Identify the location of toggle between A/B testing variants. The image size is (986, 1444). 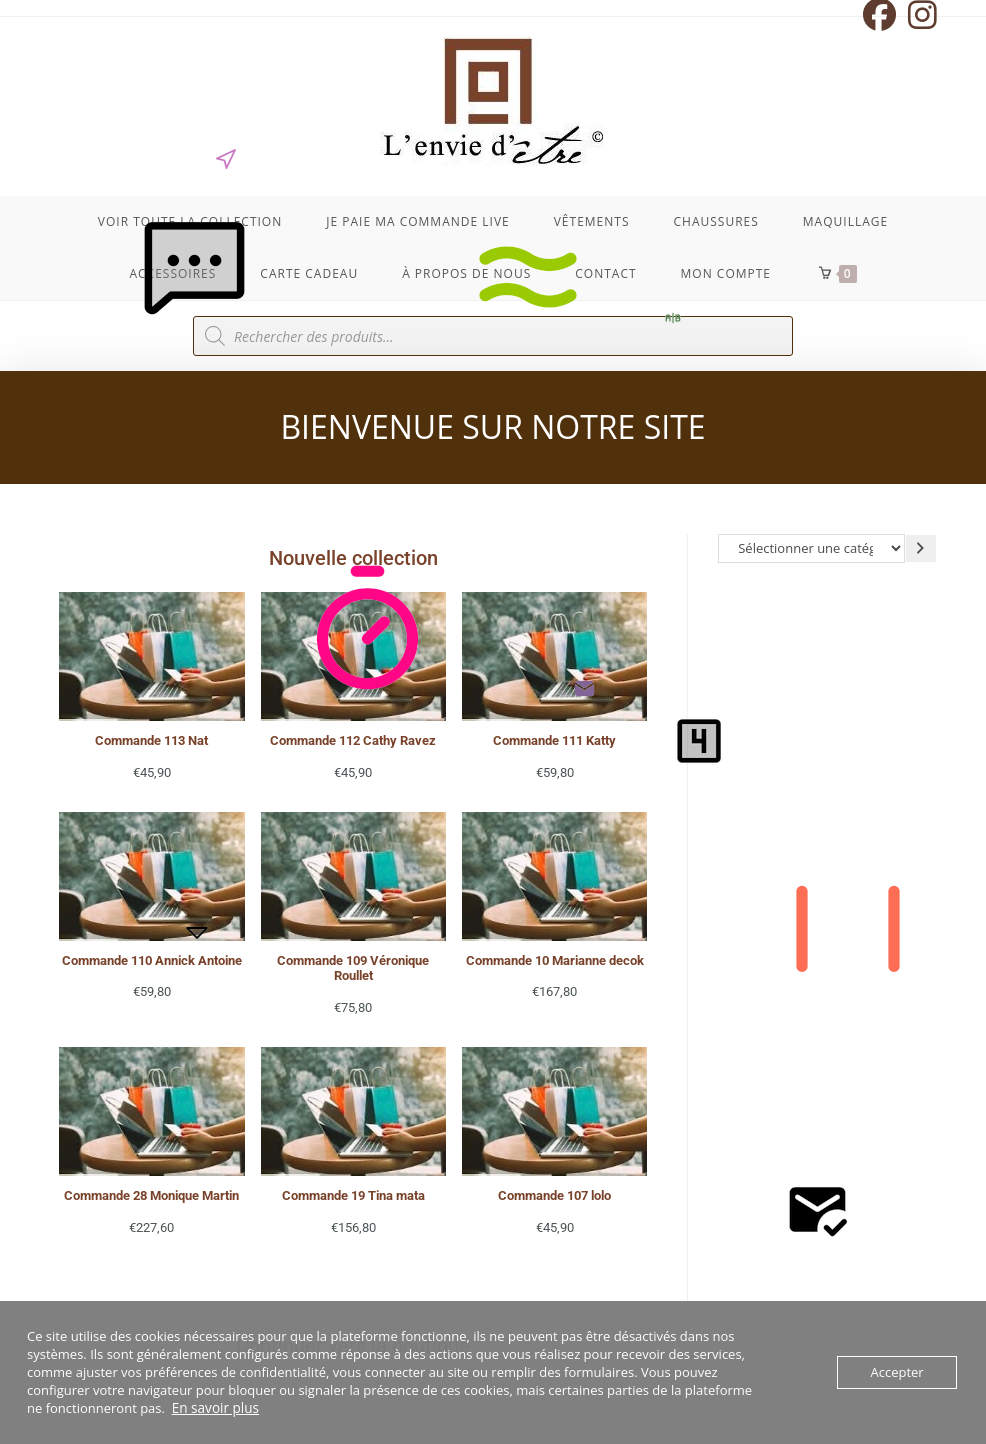
(673, 318).